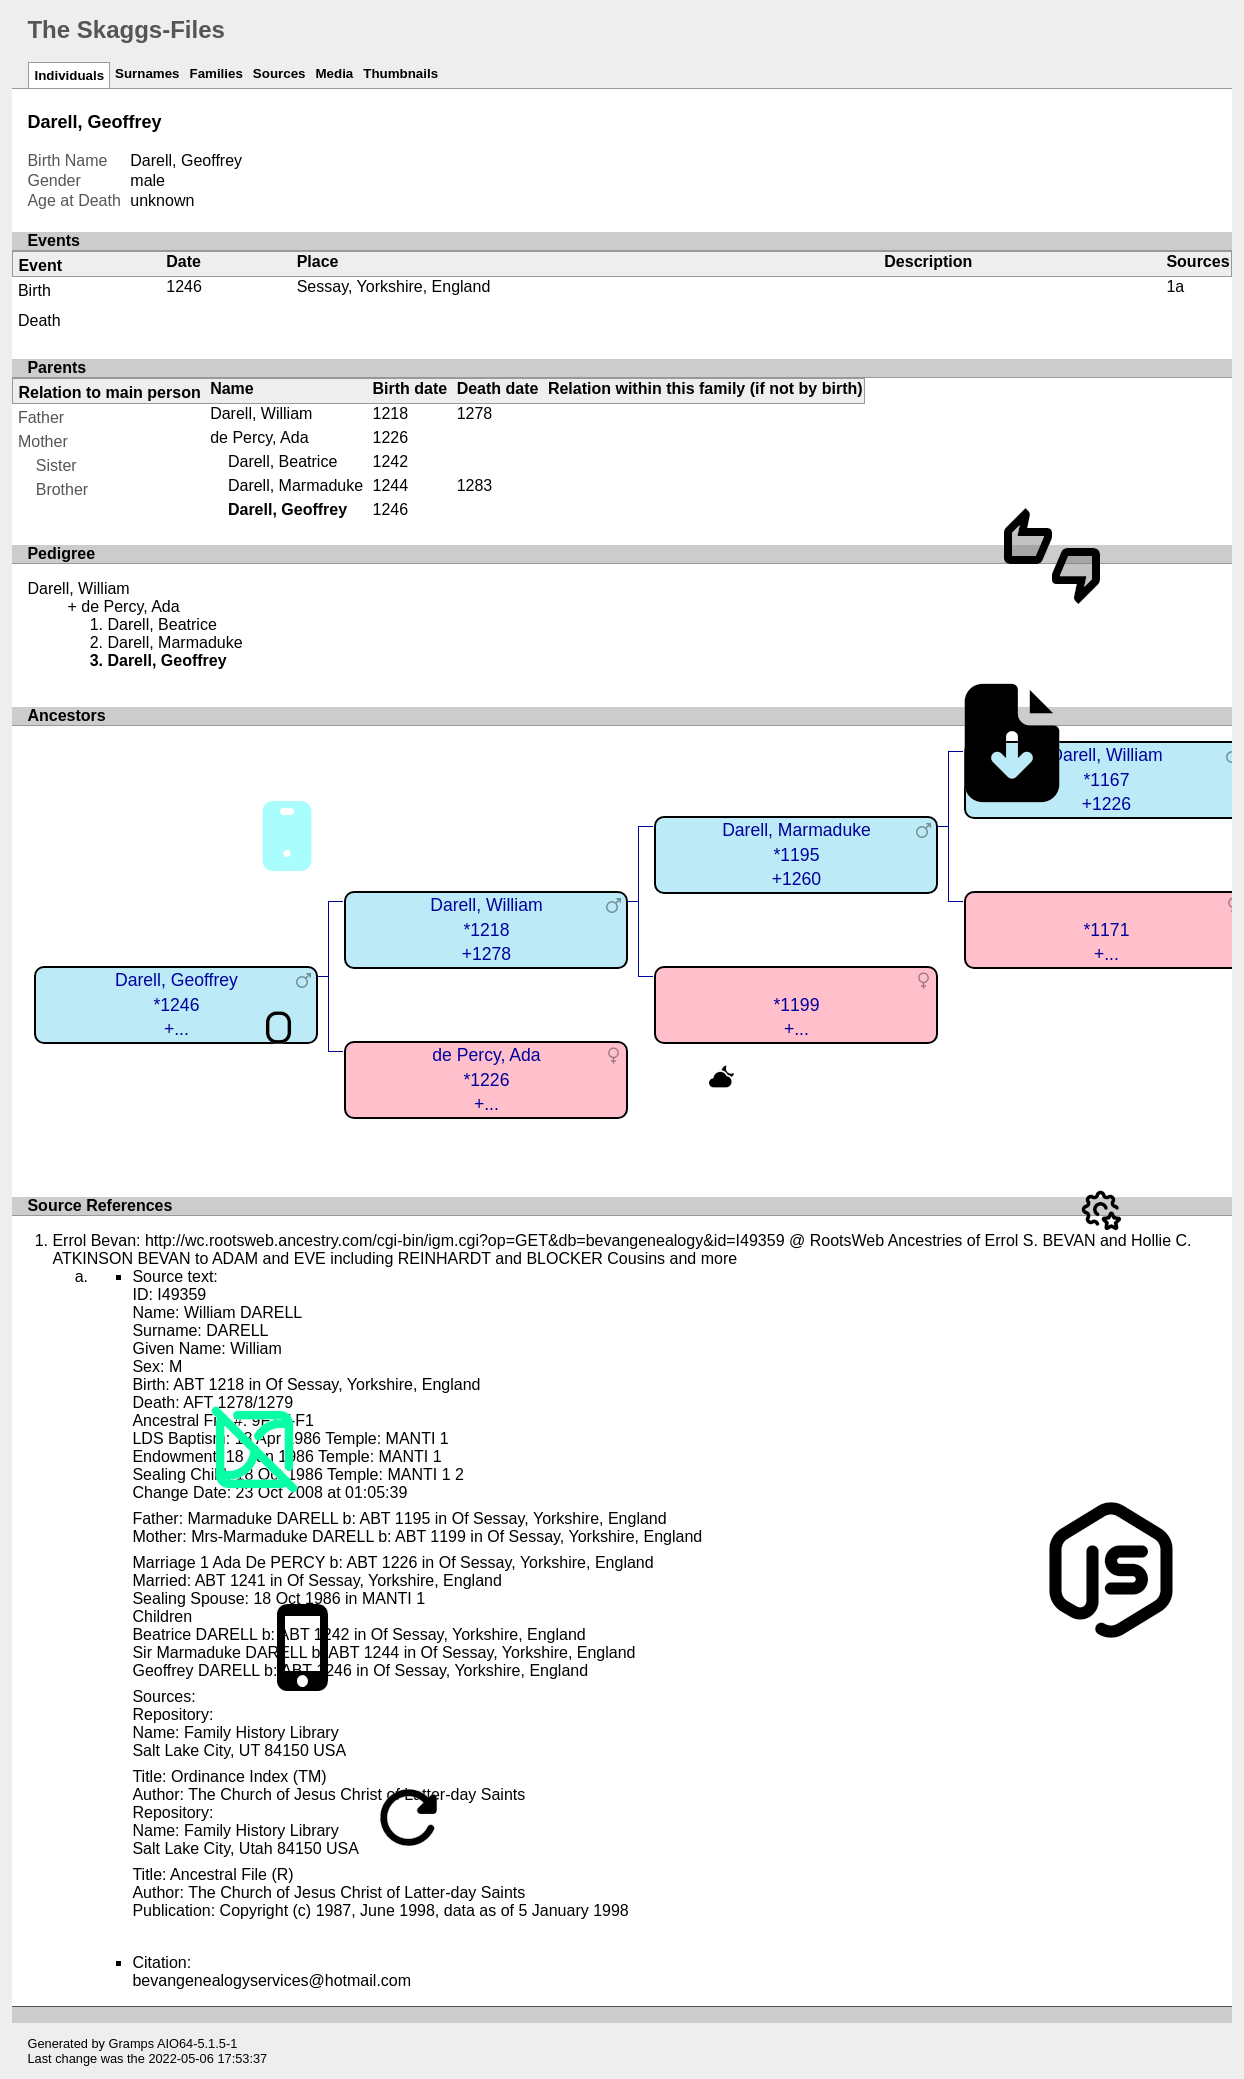 Image resolution: width=1244 pixels, height=2079 pixels. What do you see at coordinates (304, 1647) in the screenshot?
I see `indicates mobile device or smartphone` at bounding box center [304, 1647].